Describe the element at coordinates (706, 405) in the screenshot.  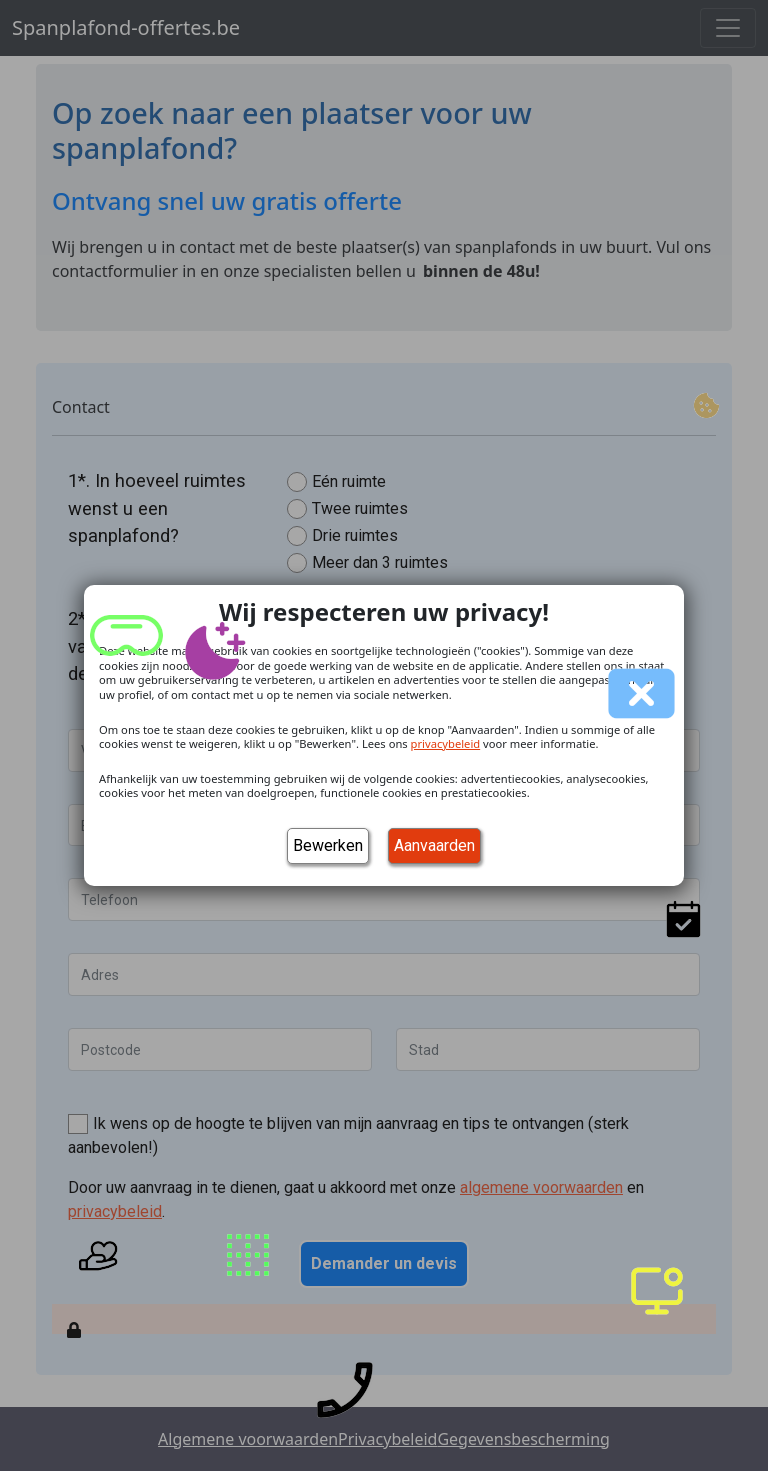
I see `manage cookie preferences` at that location.